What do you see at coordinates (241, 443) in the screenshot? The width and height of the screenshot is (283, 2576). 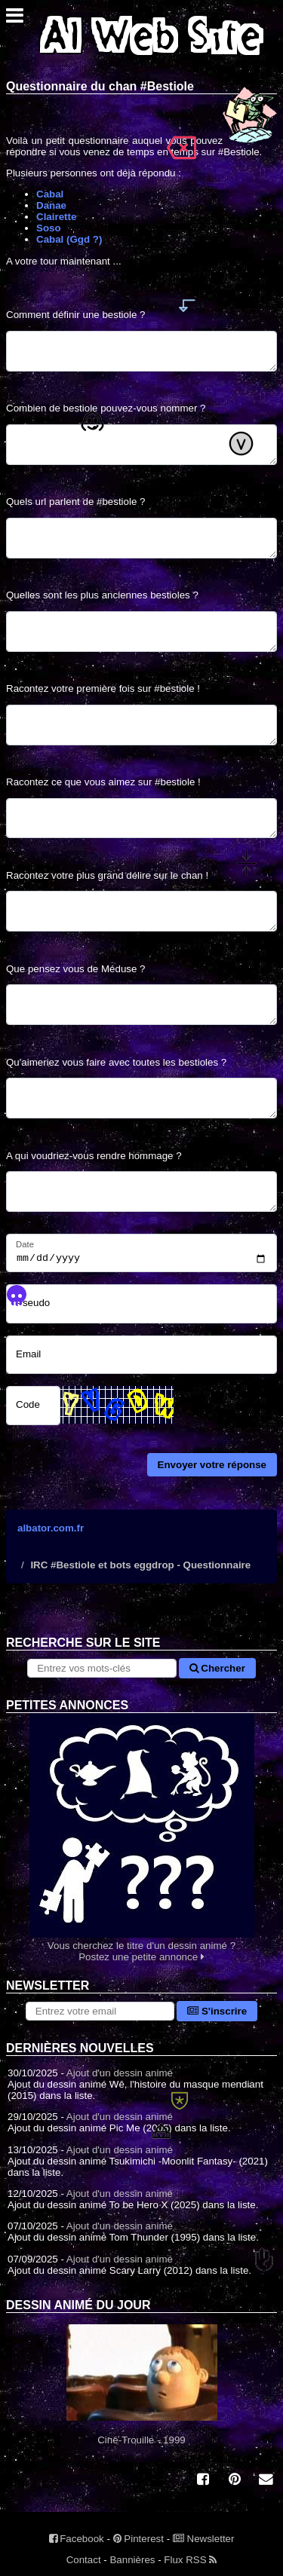 I see `indicates an item or option labeled "V"` at bounding box center [241, 443].